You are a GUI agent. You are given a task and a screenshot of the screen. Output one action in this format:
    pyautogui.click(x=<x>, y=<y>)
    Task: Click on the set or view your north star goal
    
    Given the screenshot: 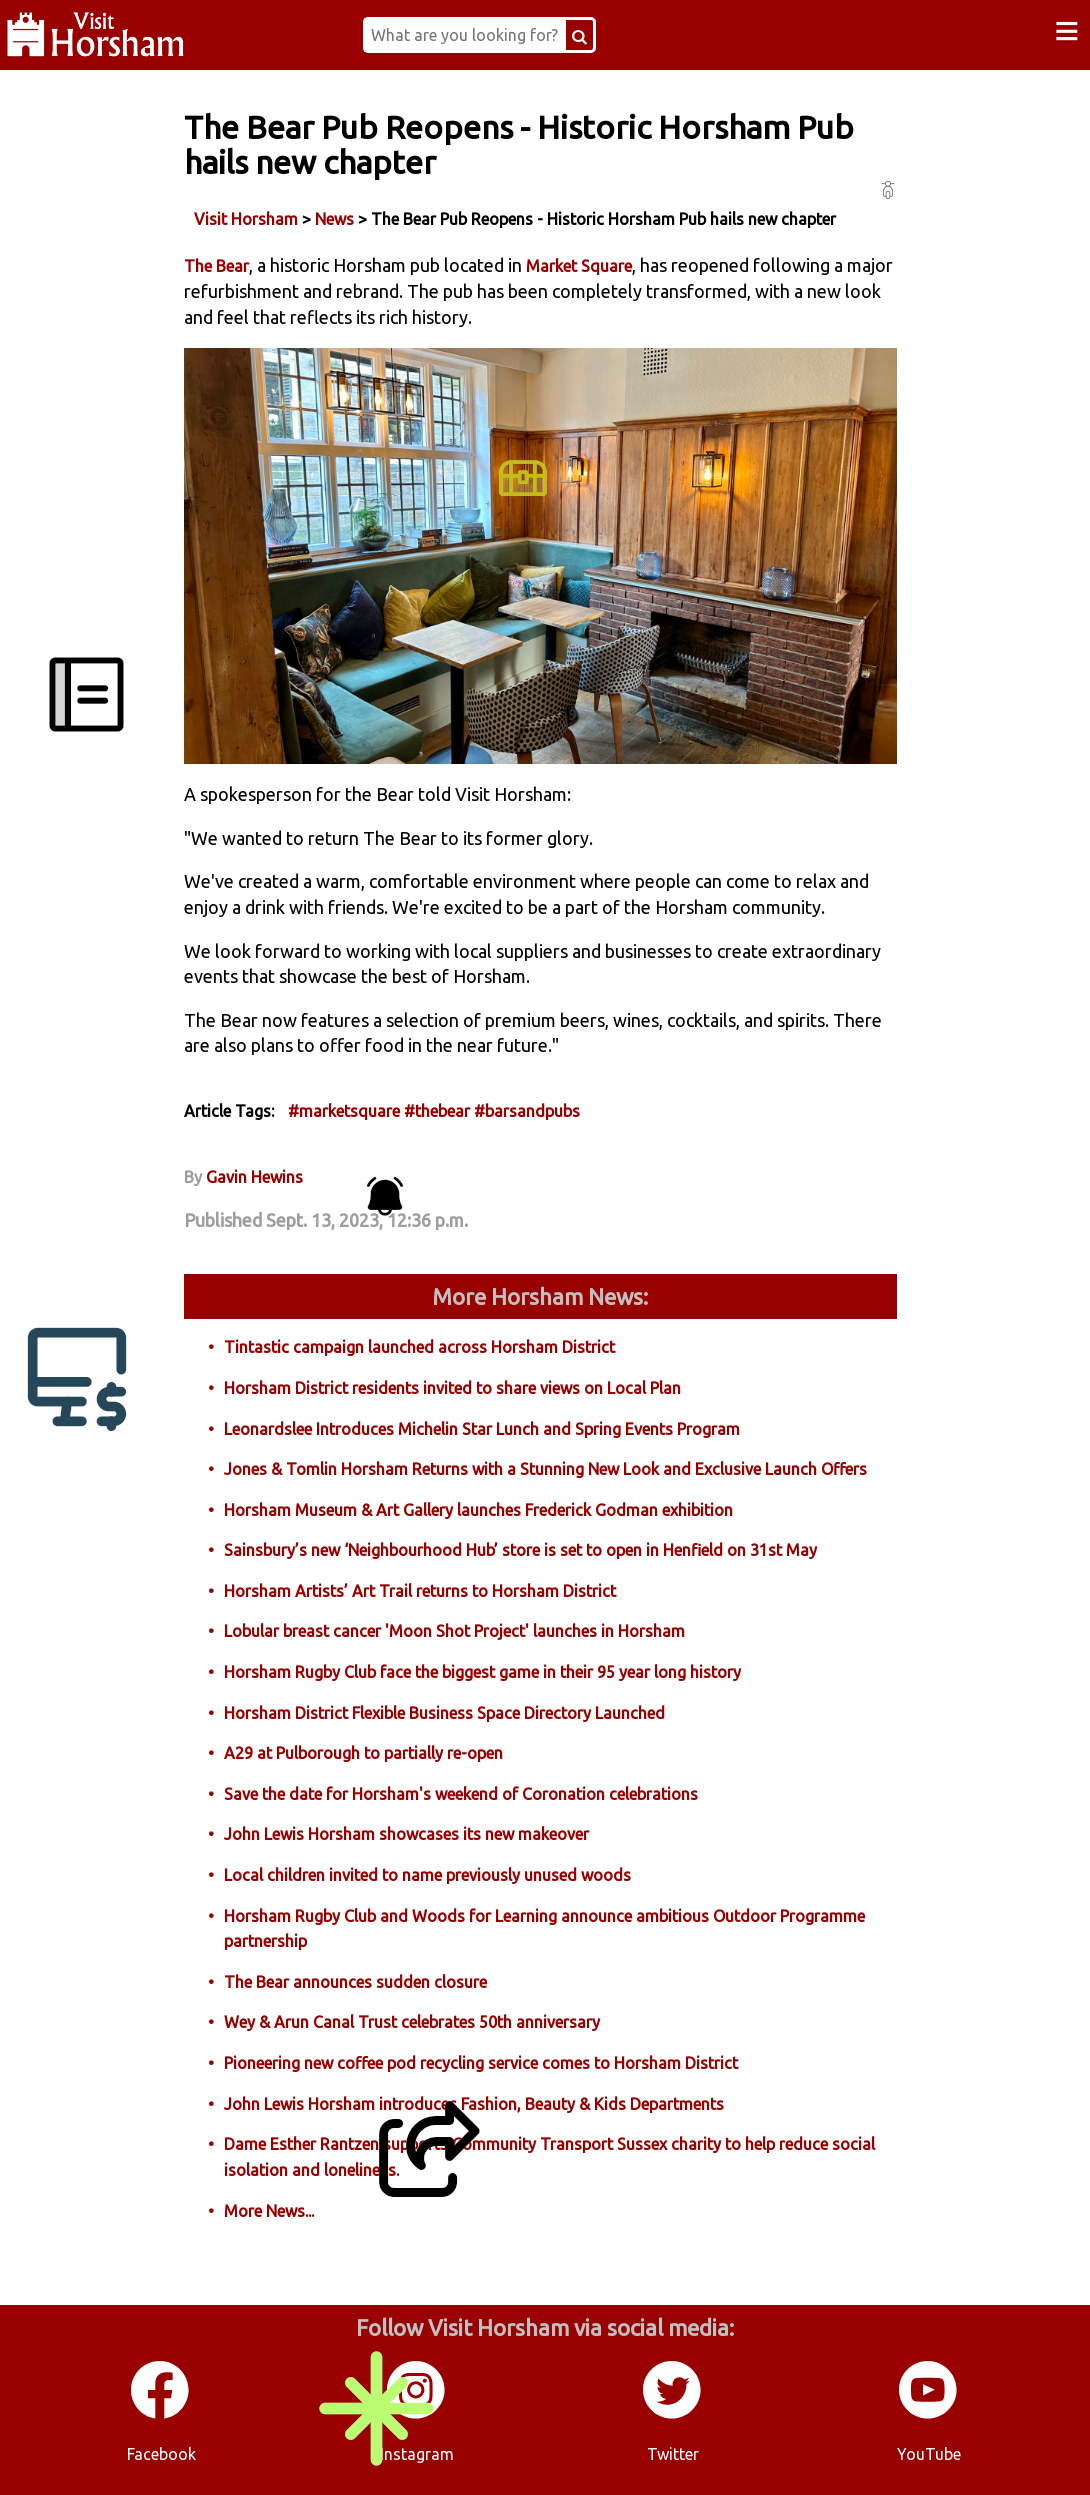 What is the action you would take?
    pyautogui.click(x=376, y=2408)
    